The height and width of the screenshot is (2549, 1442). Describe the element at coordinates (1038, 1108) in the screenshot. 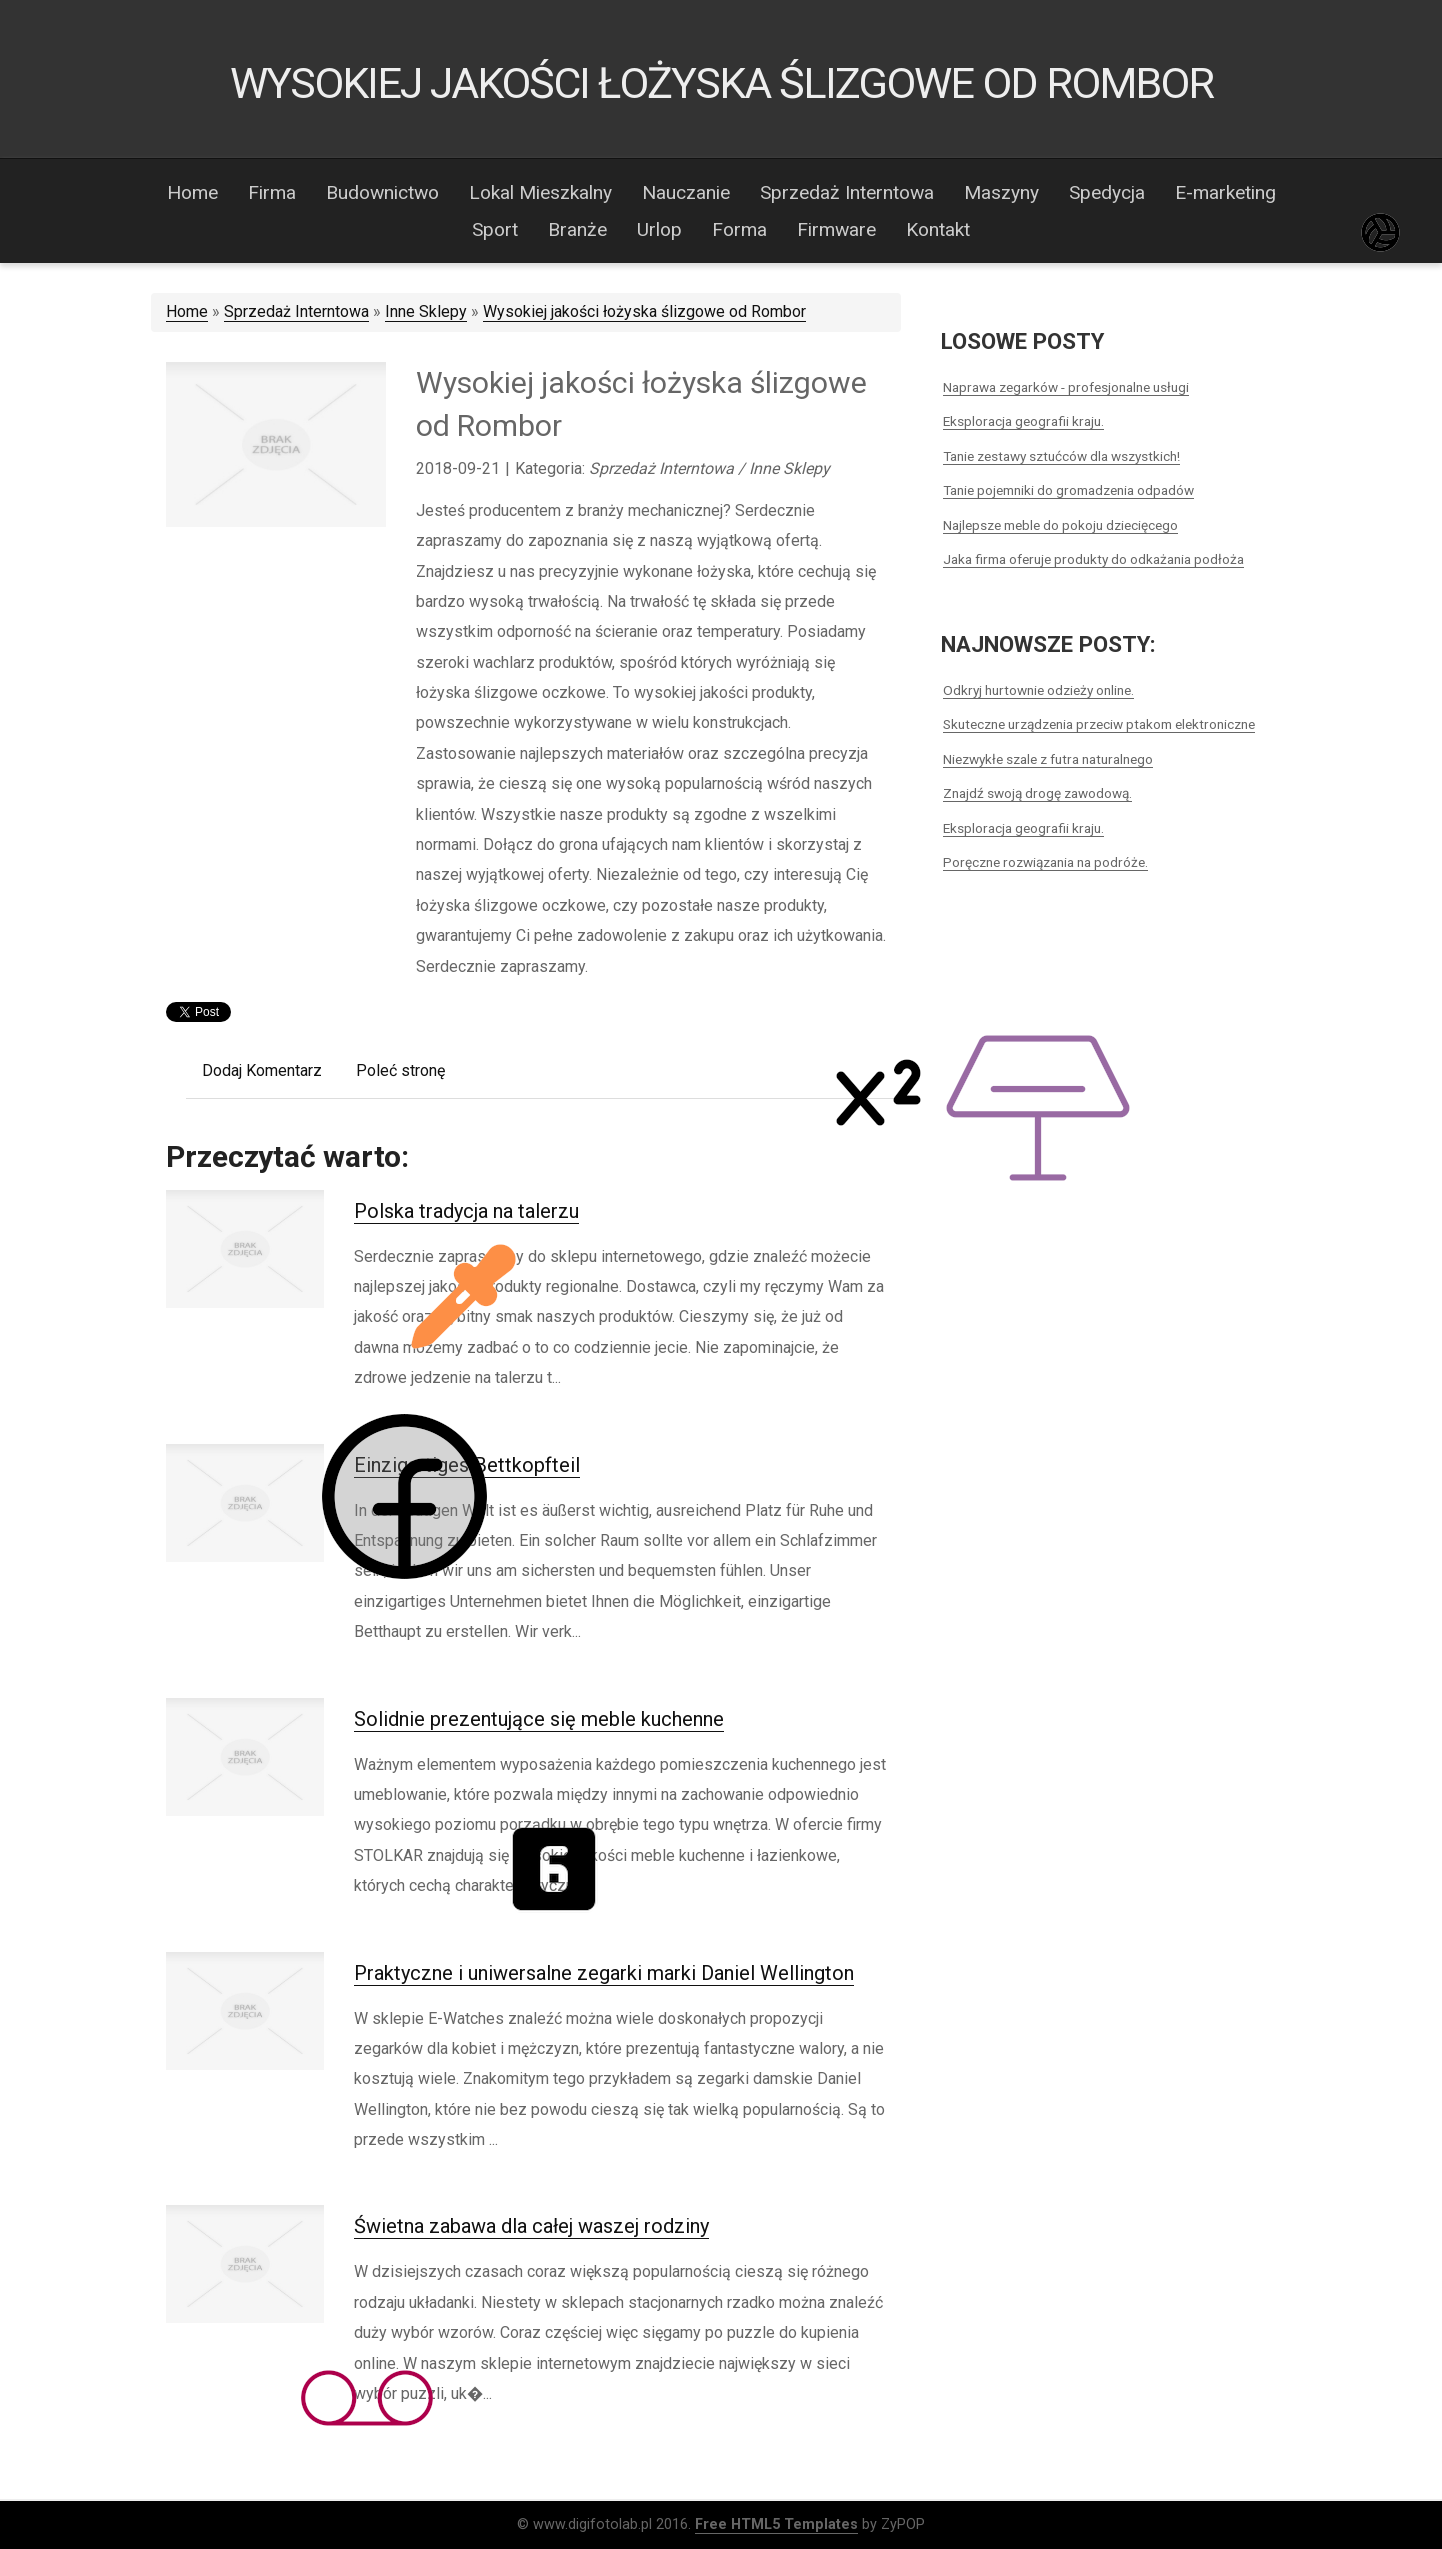

I see `access presentation mode` at that location.